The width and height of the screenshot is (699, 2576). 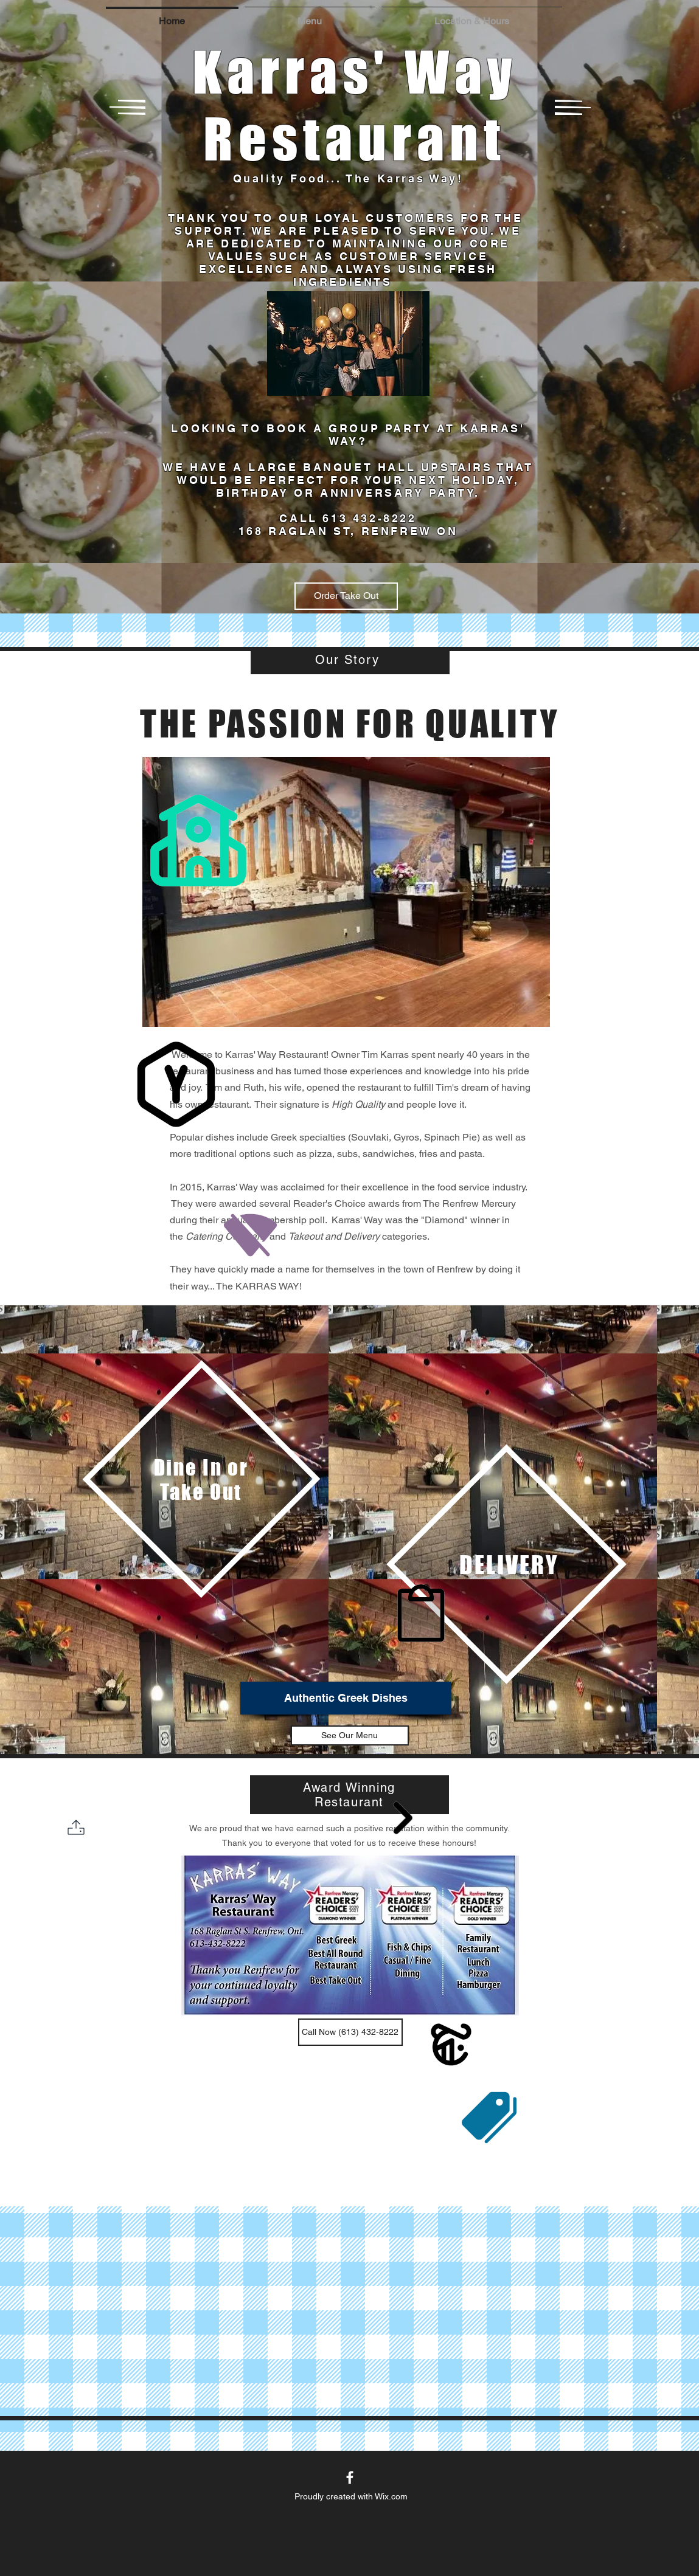 What do you see at coordinates (421, 1614) in the screenshot?
I see `access clipboard contents` at bounding box center [421, 1614].